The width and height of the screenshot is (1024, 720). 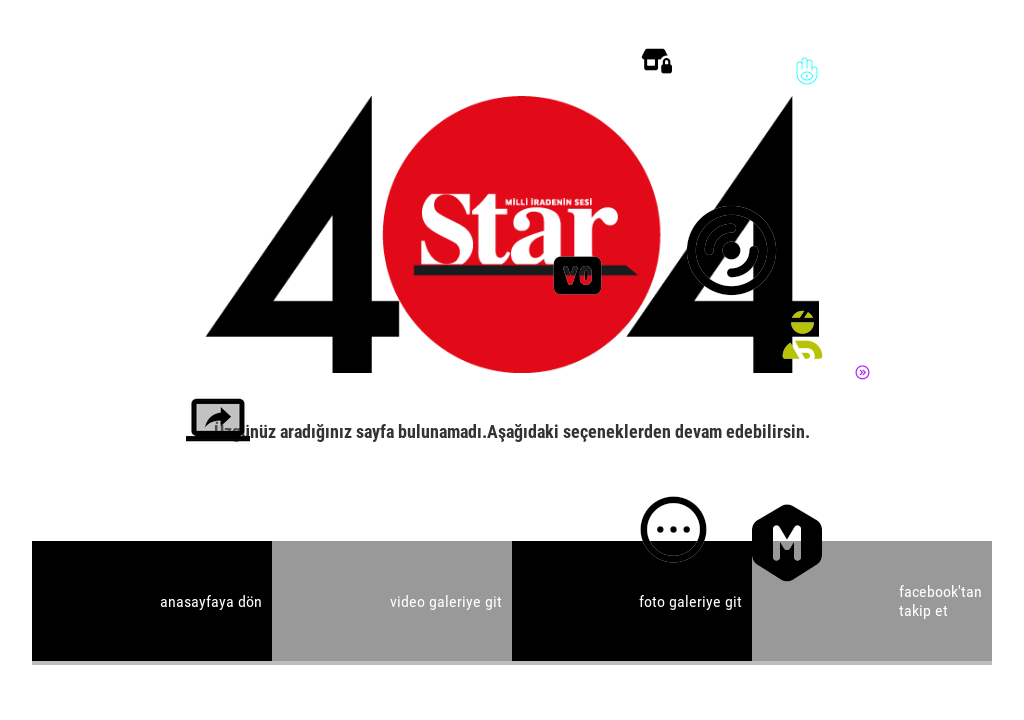 What do you see at coordinates (218, 420) in the screenshot?
I see `start sharing your screen` at bounding box center [218, 420].